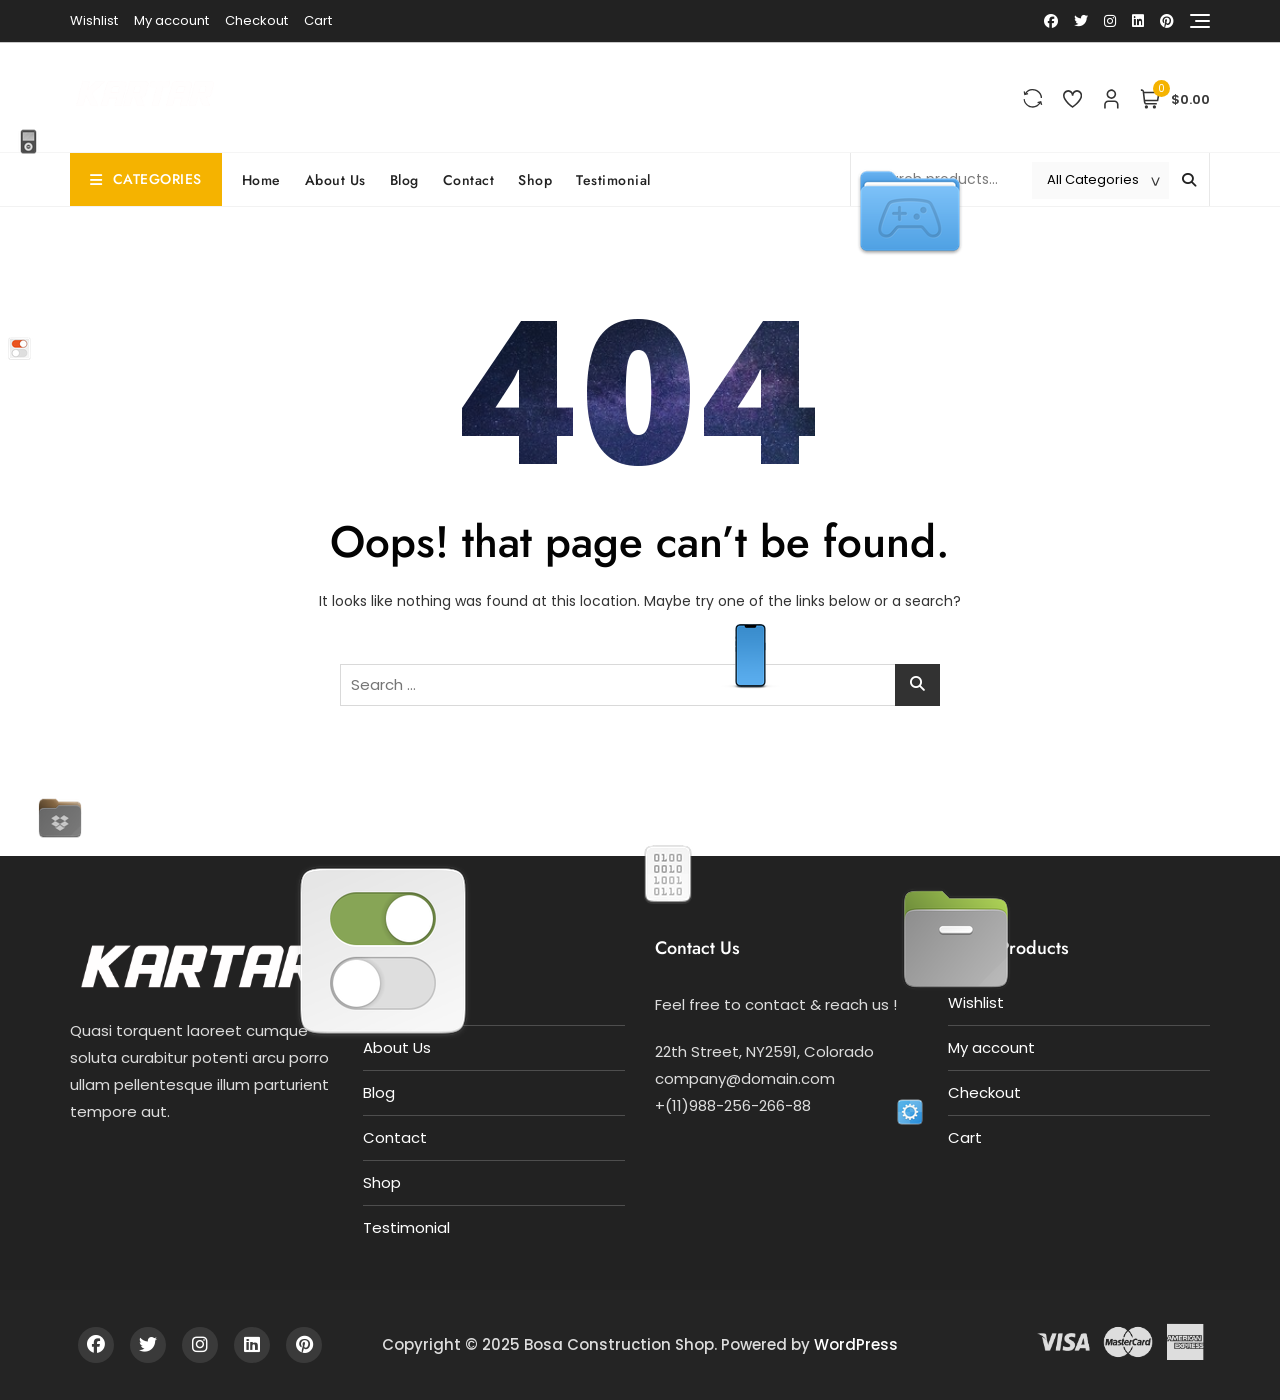  Describe the element at coordinates (910, 211) in the screenshot. I see `open your games folder` at that location.